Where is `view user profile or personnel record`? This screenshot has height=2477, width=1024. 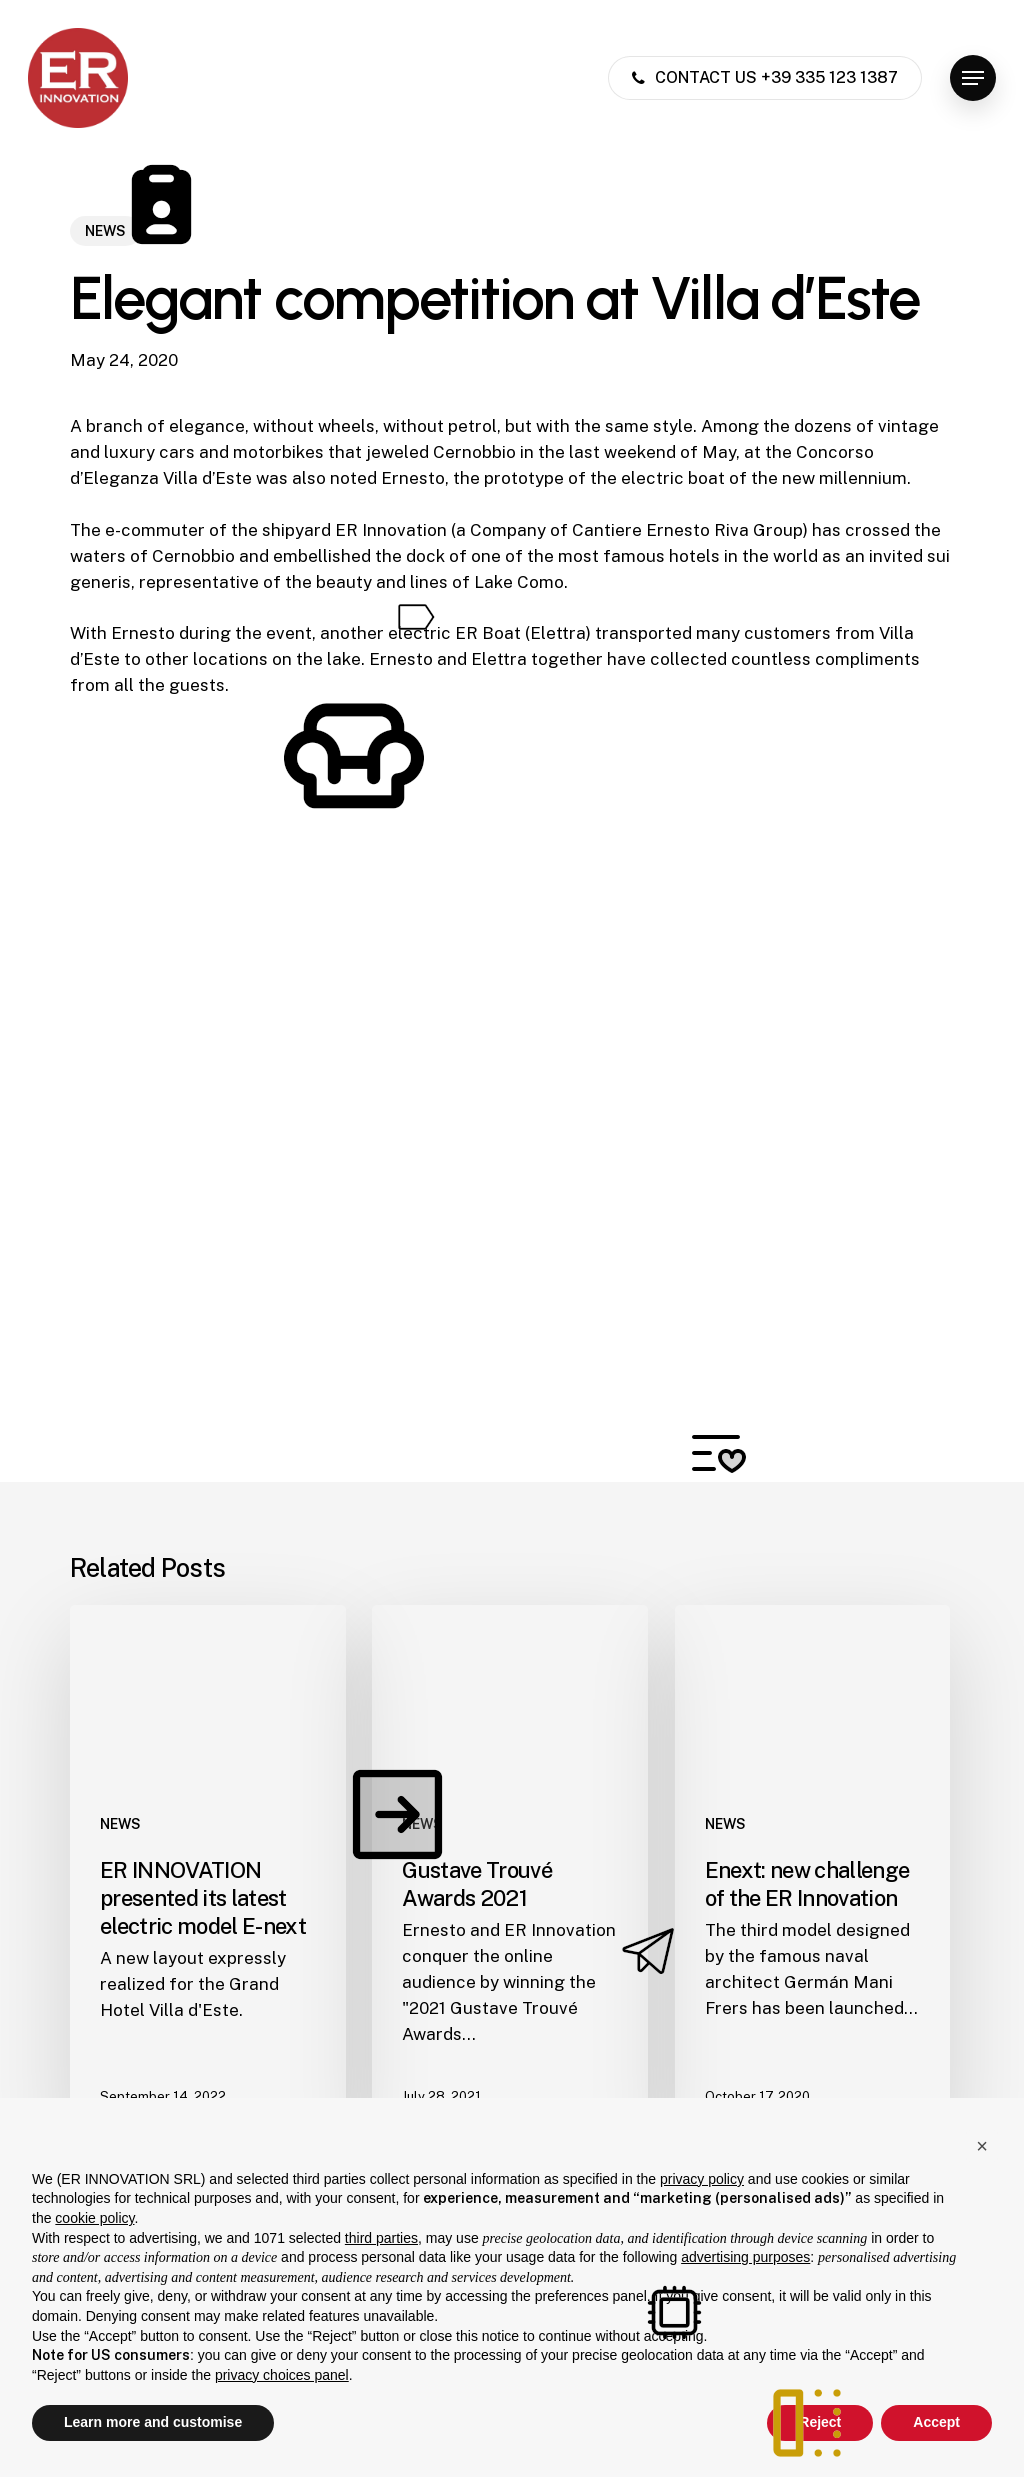 view user profile or personnel record is located at coordinates (161, 204).